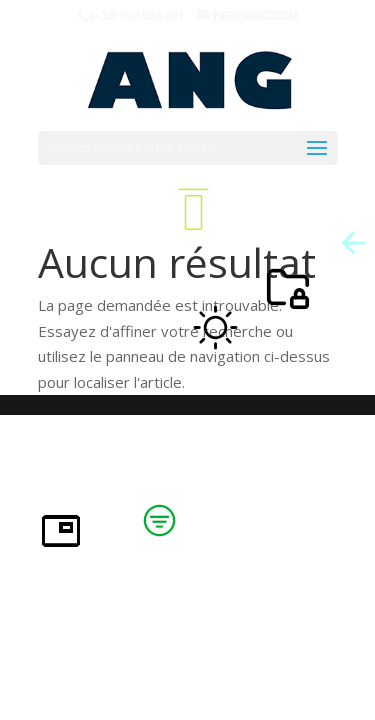  I want to click on access a password-protected folder, so click(288, 288).